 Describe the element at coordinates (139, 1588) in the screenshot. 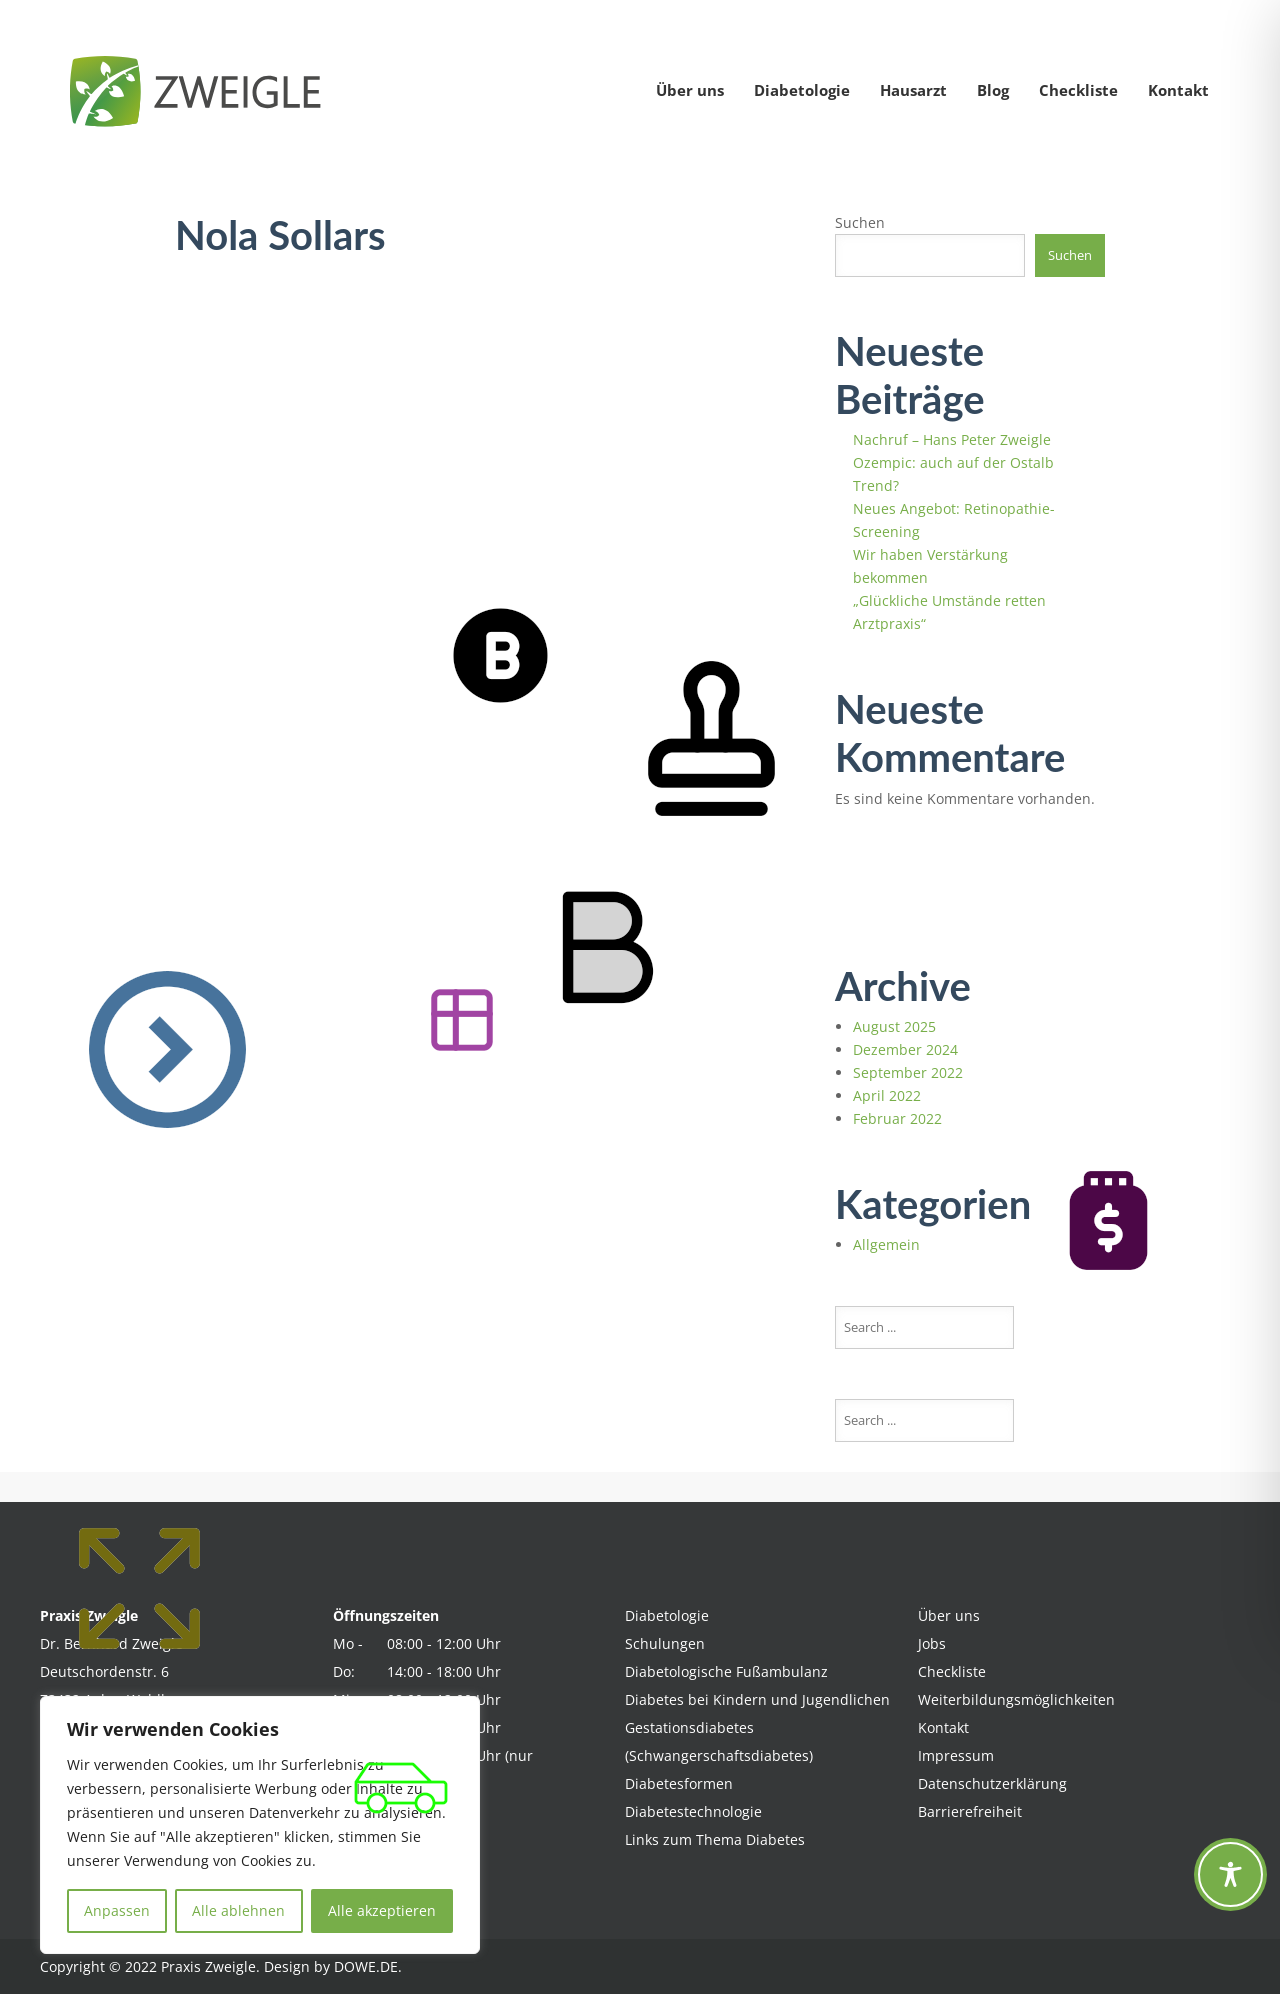

I see `expand to fullscreen mode` at that location.